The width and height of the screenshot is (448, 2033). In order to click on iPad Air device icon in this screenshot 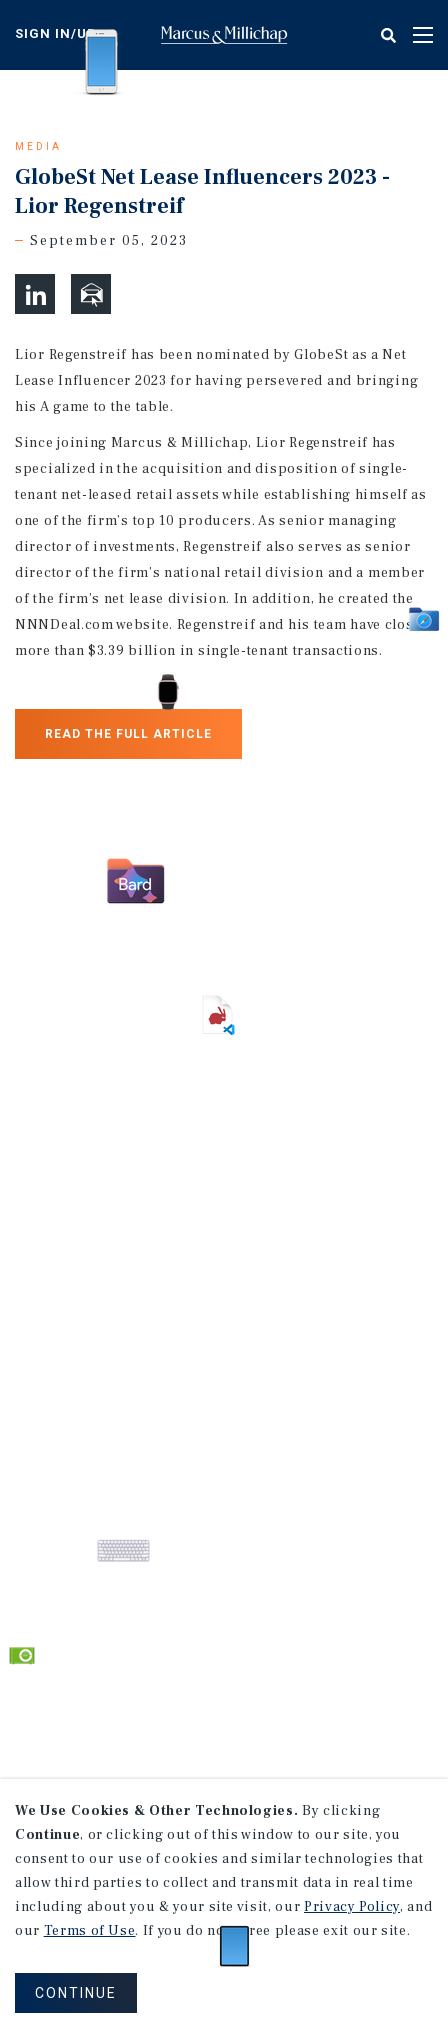, I will do `click(234, 1946)`.